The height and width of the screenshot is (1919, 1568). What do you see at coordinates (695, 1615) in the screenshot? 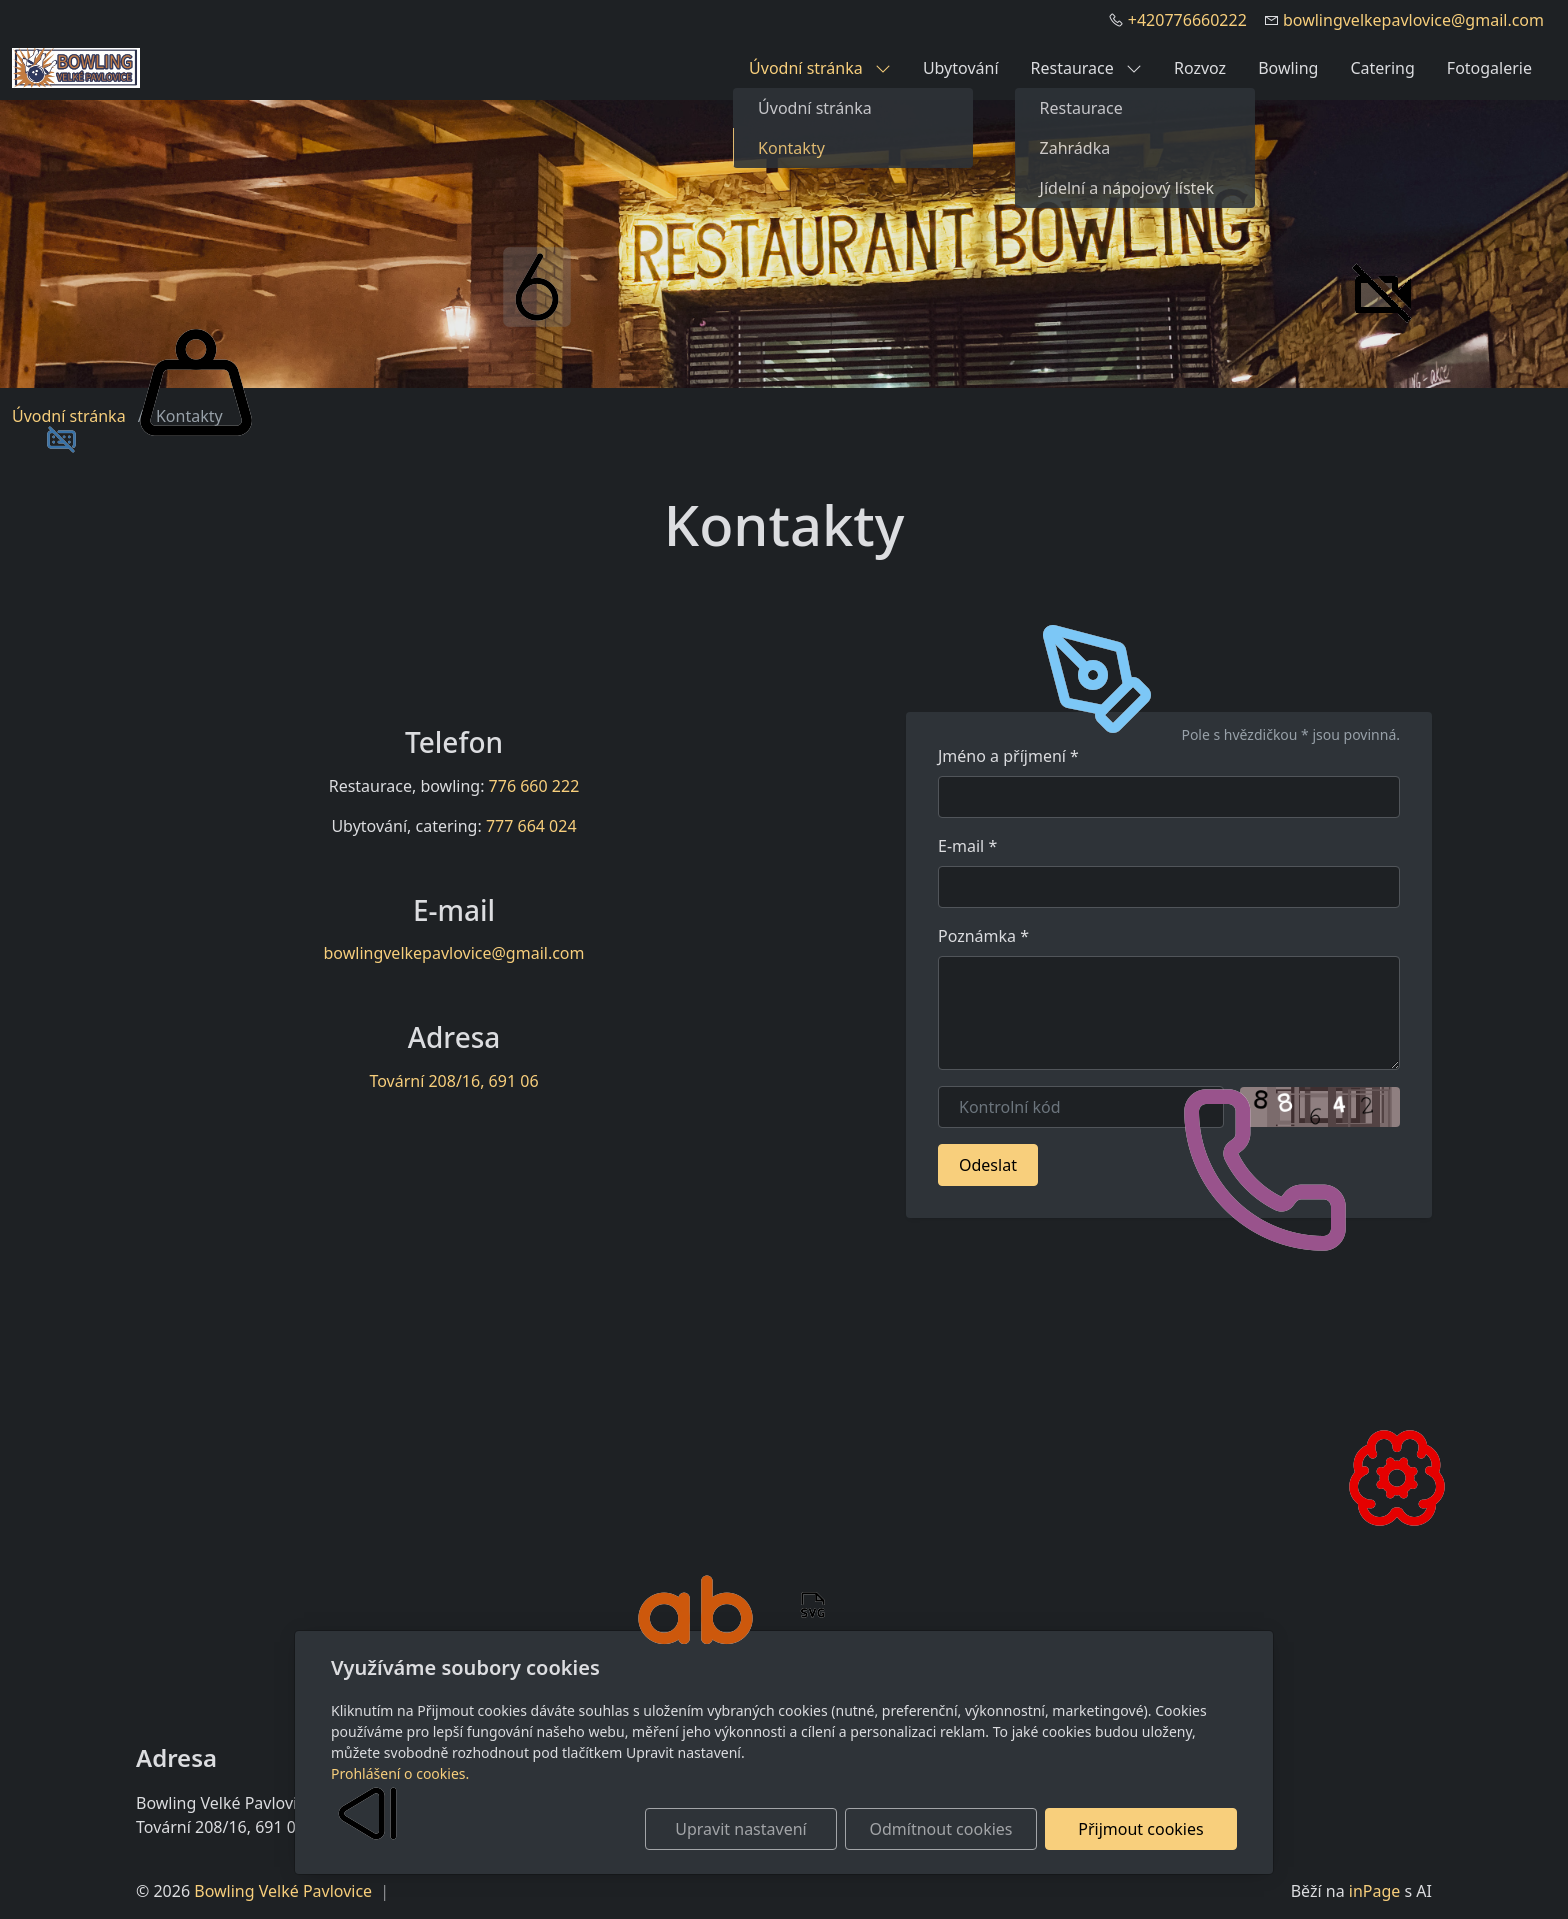
I see `convert text to lowercase` at bounding box center [695, 1615].